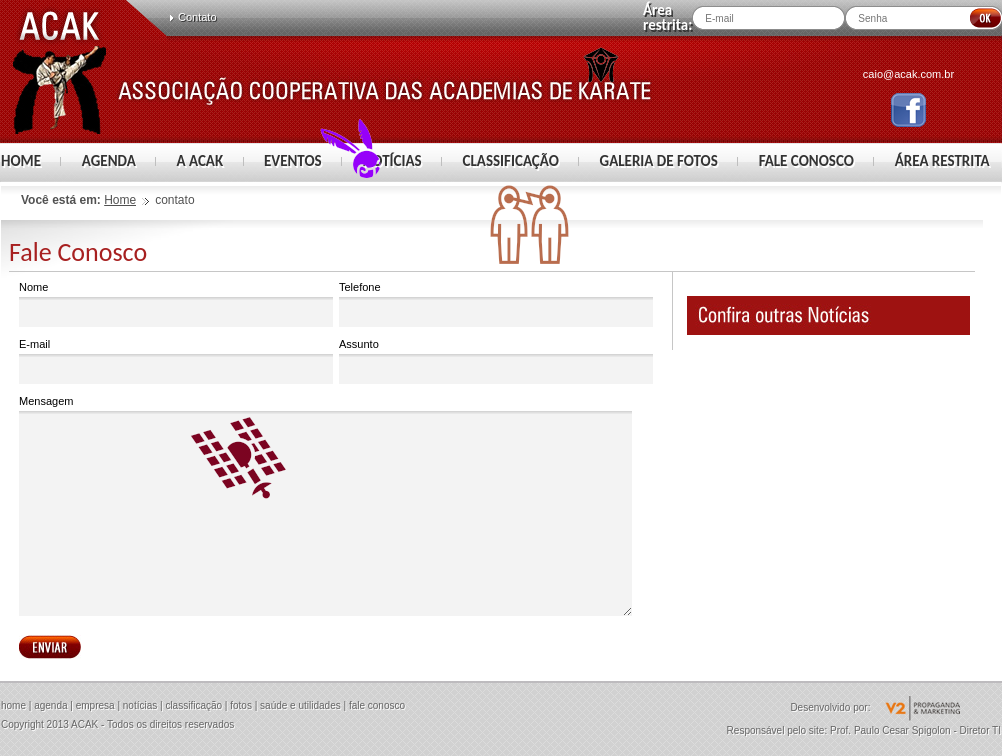 Image resolution: width=1002 pixels, height=756 pixels. Describe the element at coordinates (350, 148) in the screenshot. I see `golden snitch icon from Harry Potter quidditch` at that location.